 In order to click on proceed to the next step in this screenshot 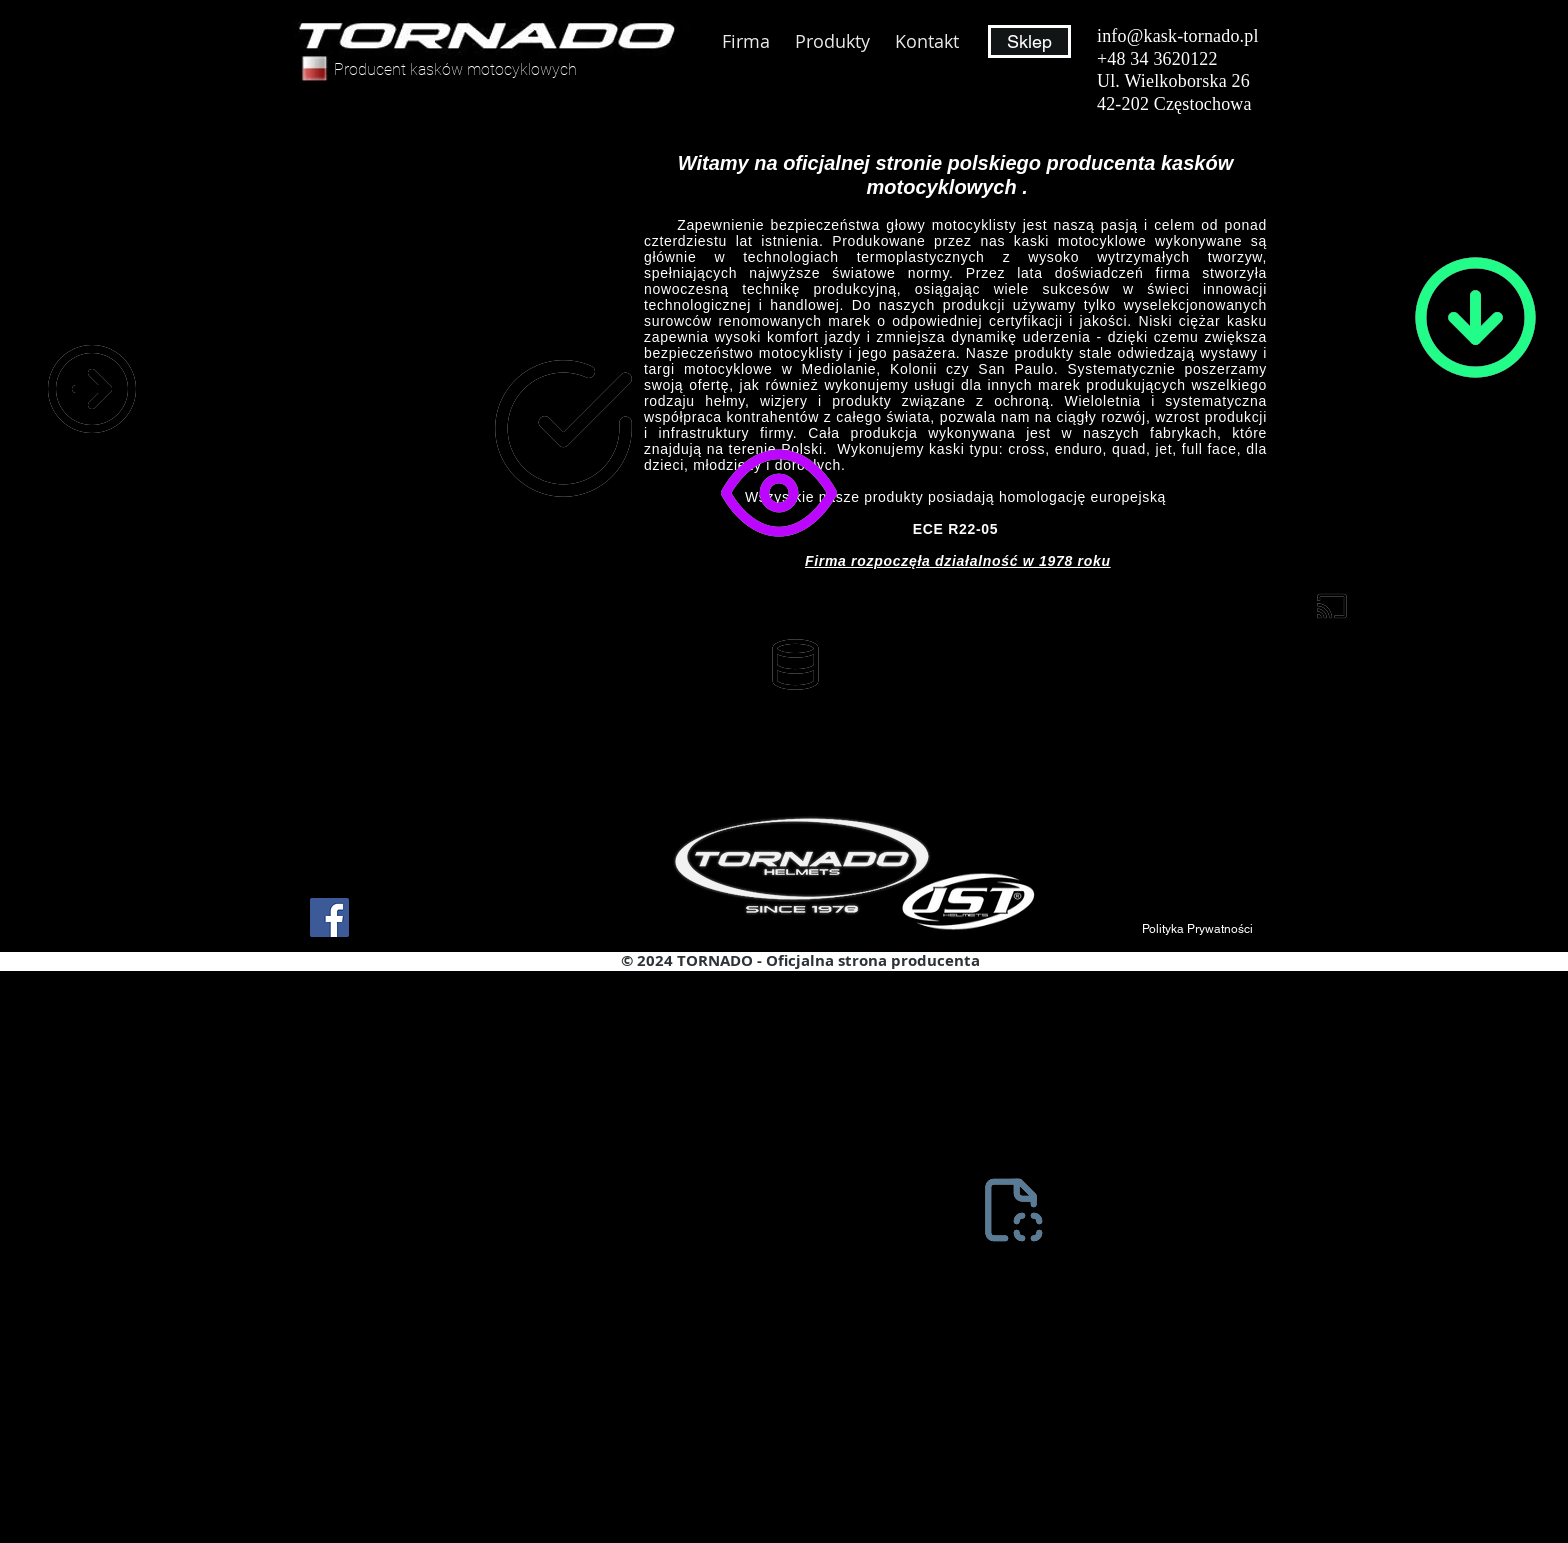, I will do `click(92, 389)`.